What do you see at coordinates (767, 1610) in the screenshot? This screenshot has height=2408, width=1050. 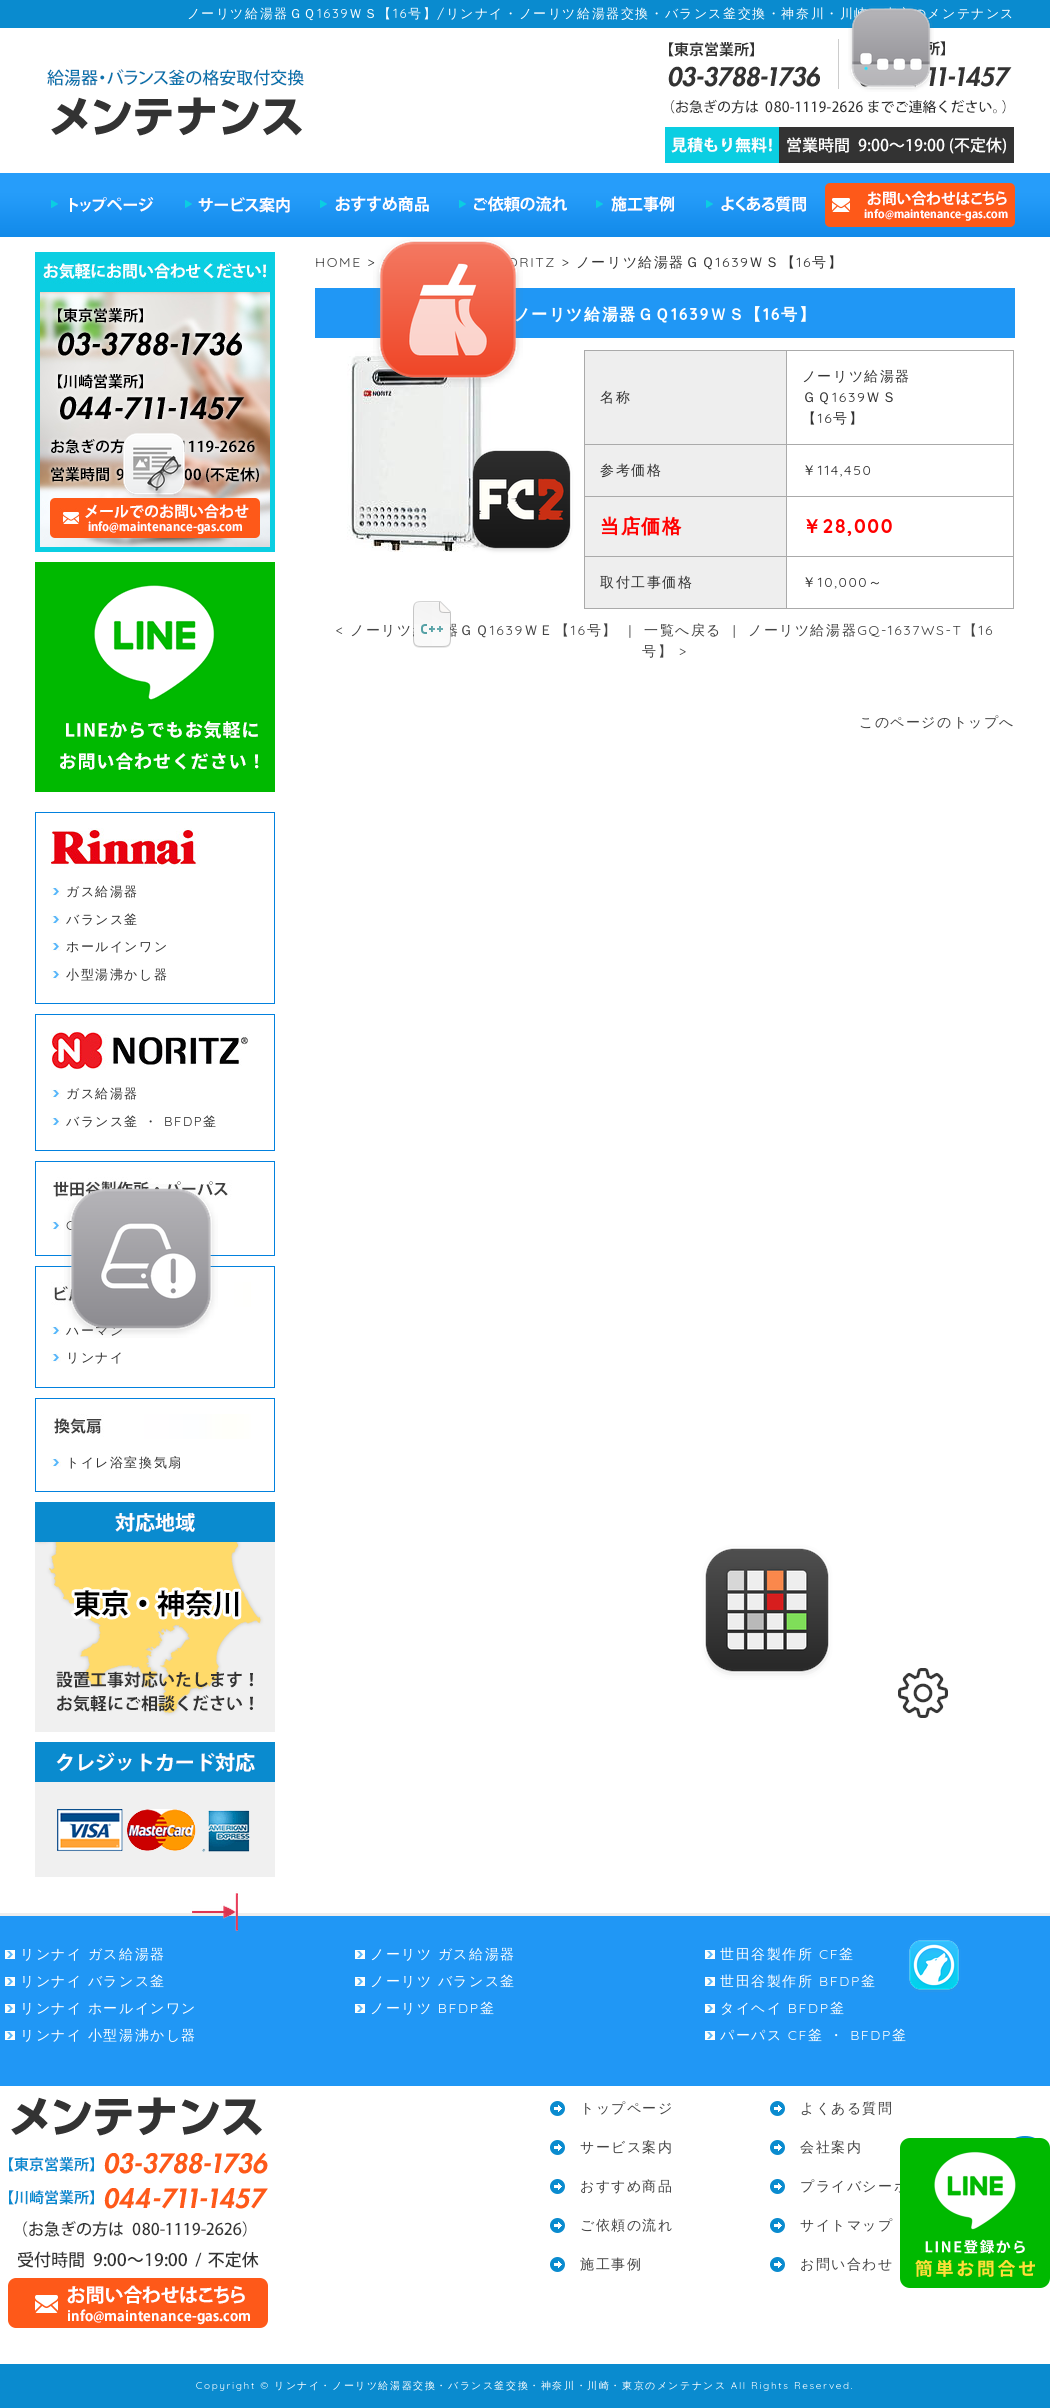 I see `open hitori puzzle game` at bounding box center [767, 1610].